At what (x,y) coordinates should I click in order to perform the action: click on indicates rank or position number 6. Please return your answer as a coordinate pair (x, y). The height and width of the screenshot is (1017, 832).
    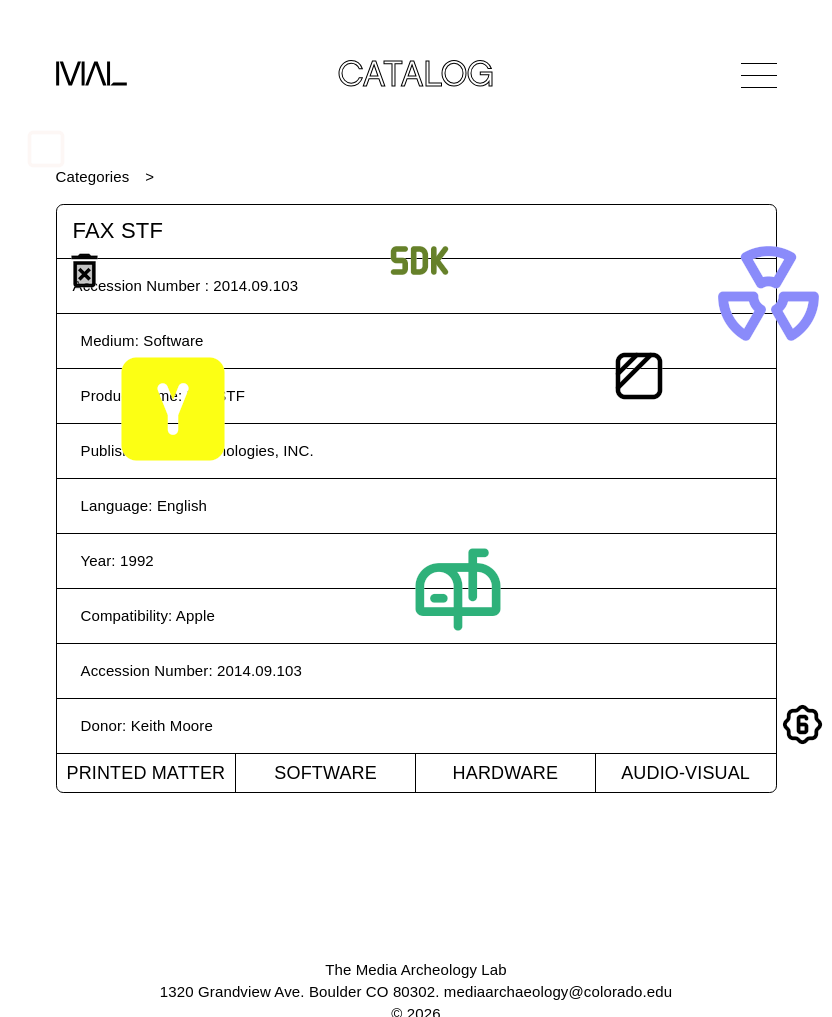
    Looking at the image, I should click on (802, 724).